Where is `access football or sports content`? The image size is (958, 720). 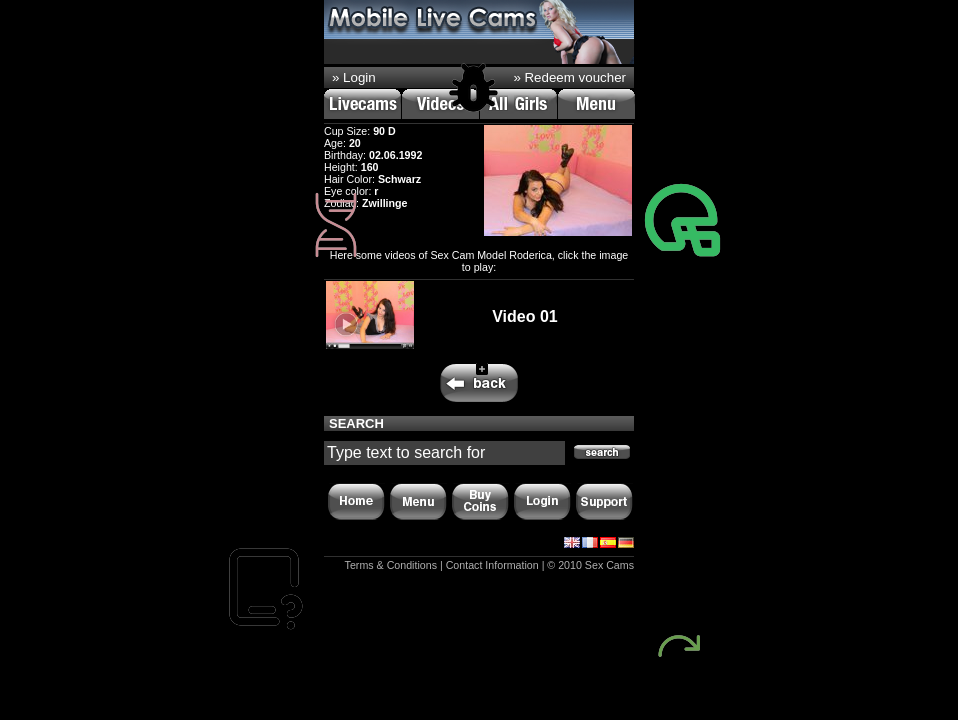
access football or sports content is located at coordinates (682, 221).